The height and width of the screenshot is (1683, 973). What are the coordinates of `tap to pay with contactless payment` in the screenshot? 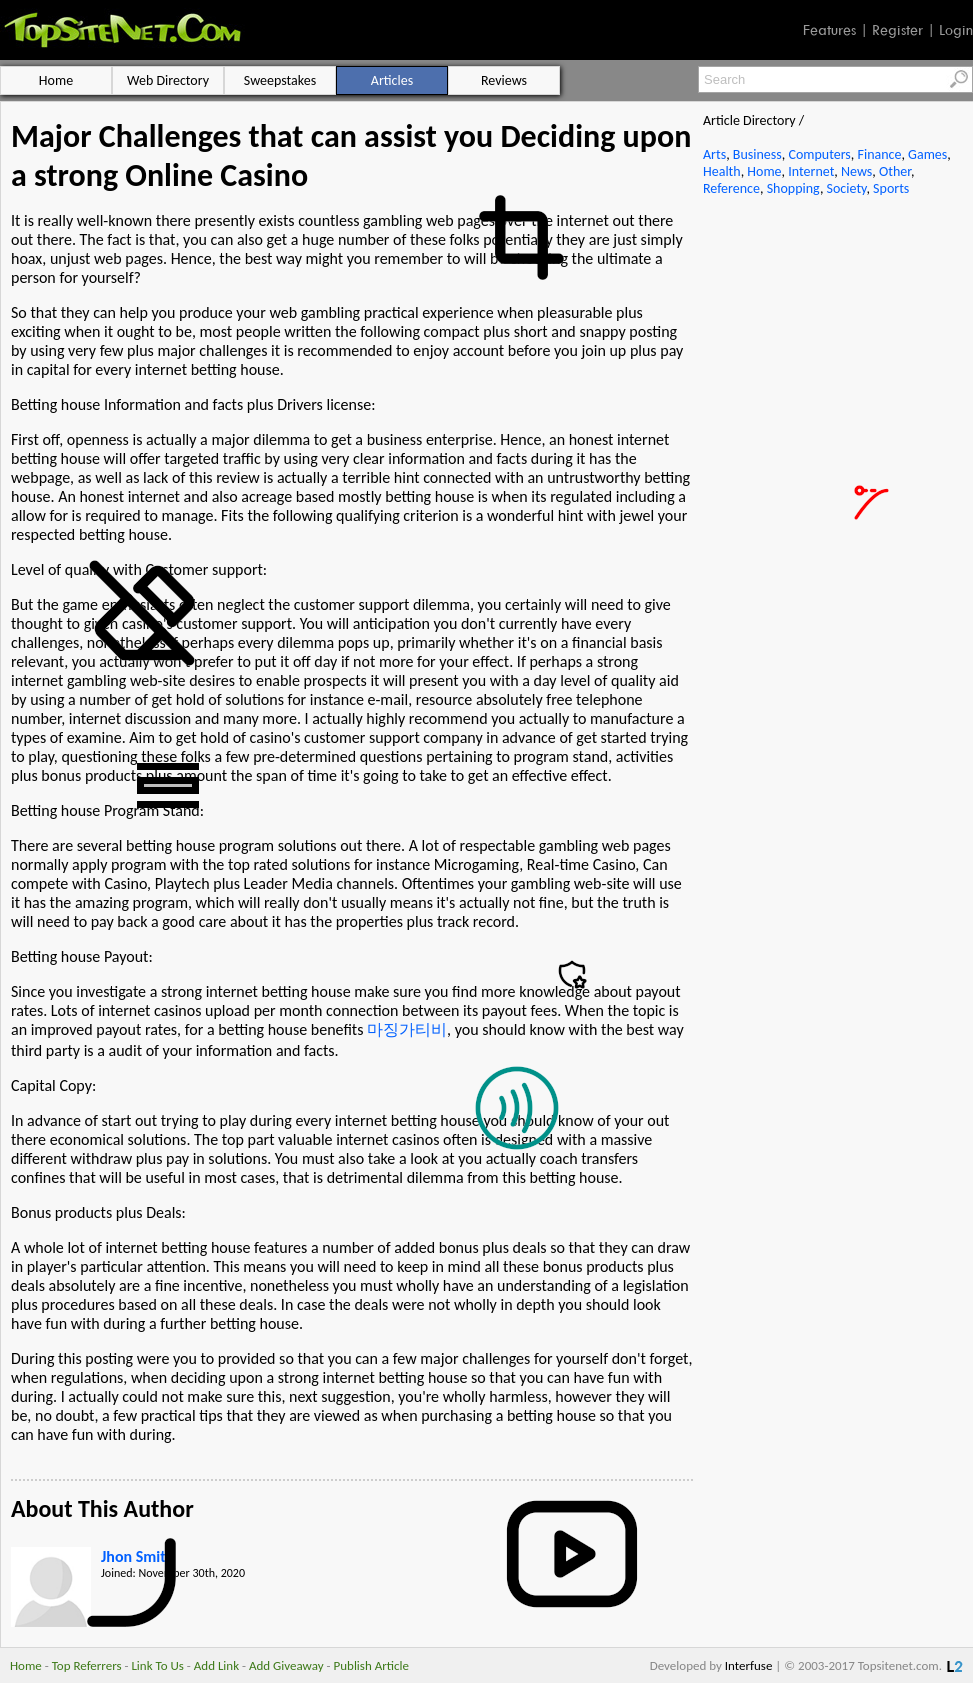 It's located at (517, 1108).